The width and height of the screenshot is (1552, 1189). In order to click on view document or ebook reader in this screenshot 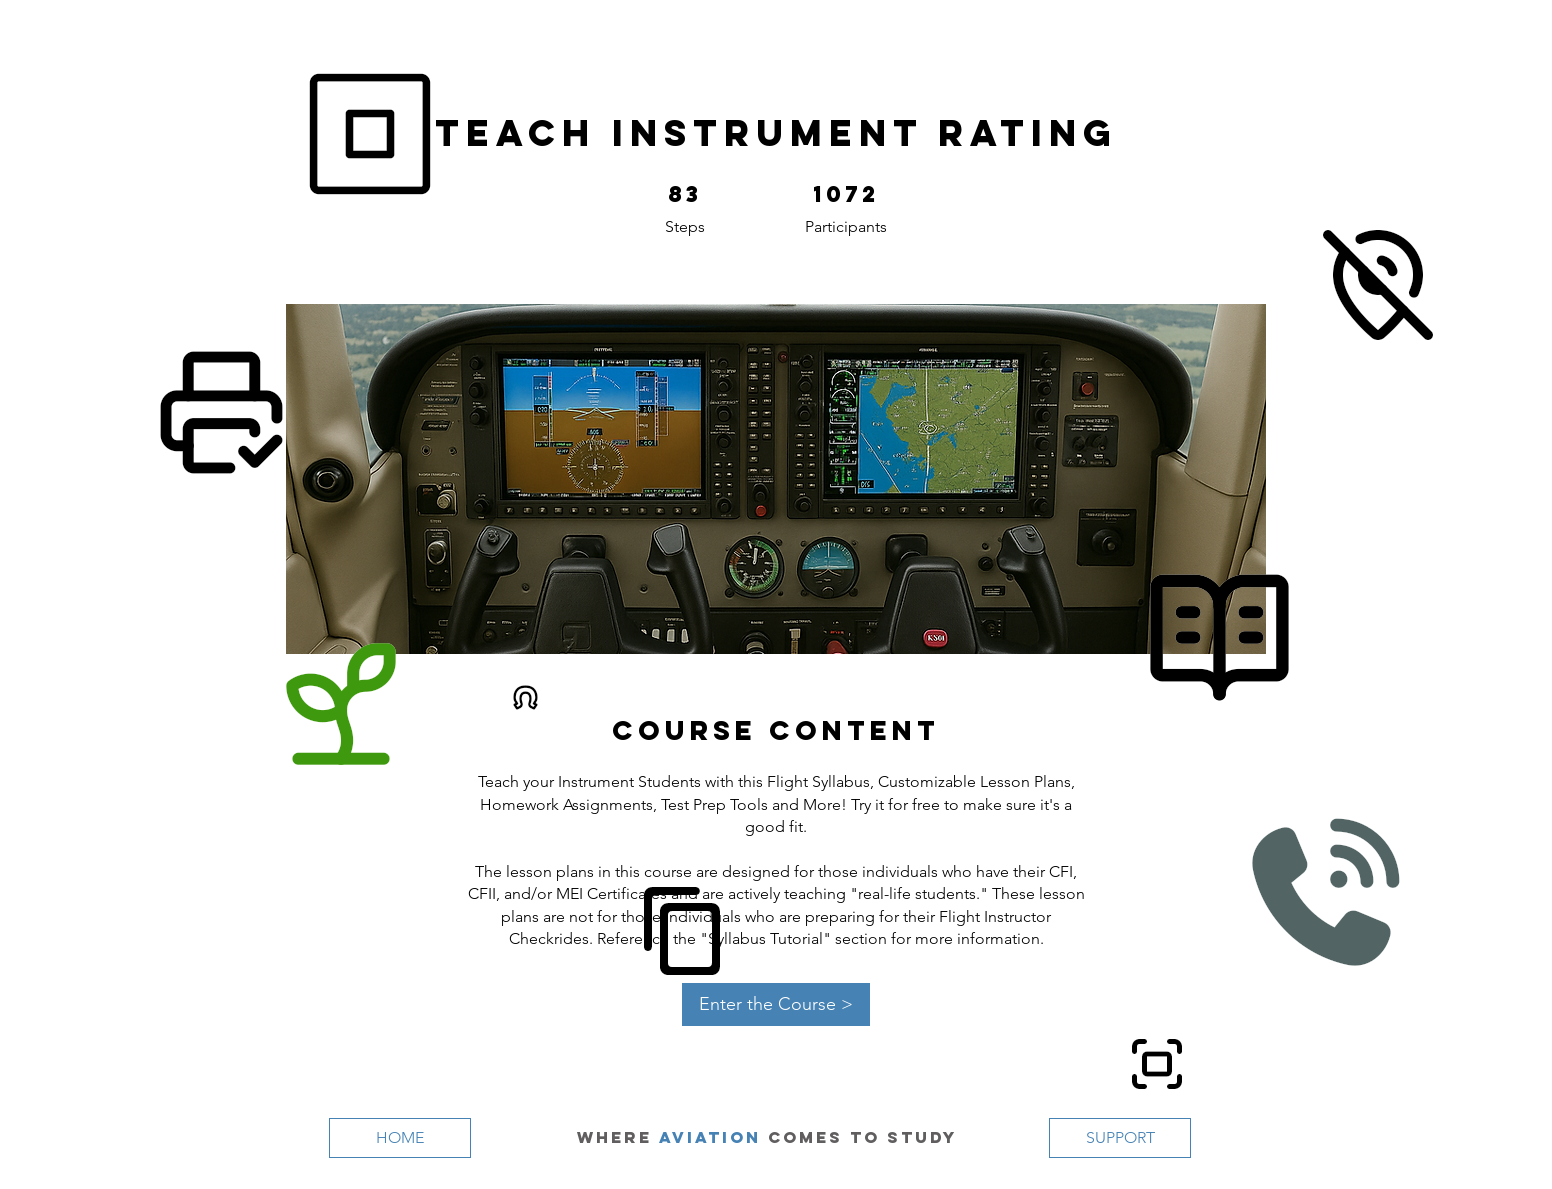, I will do `click(1219, 637)`.